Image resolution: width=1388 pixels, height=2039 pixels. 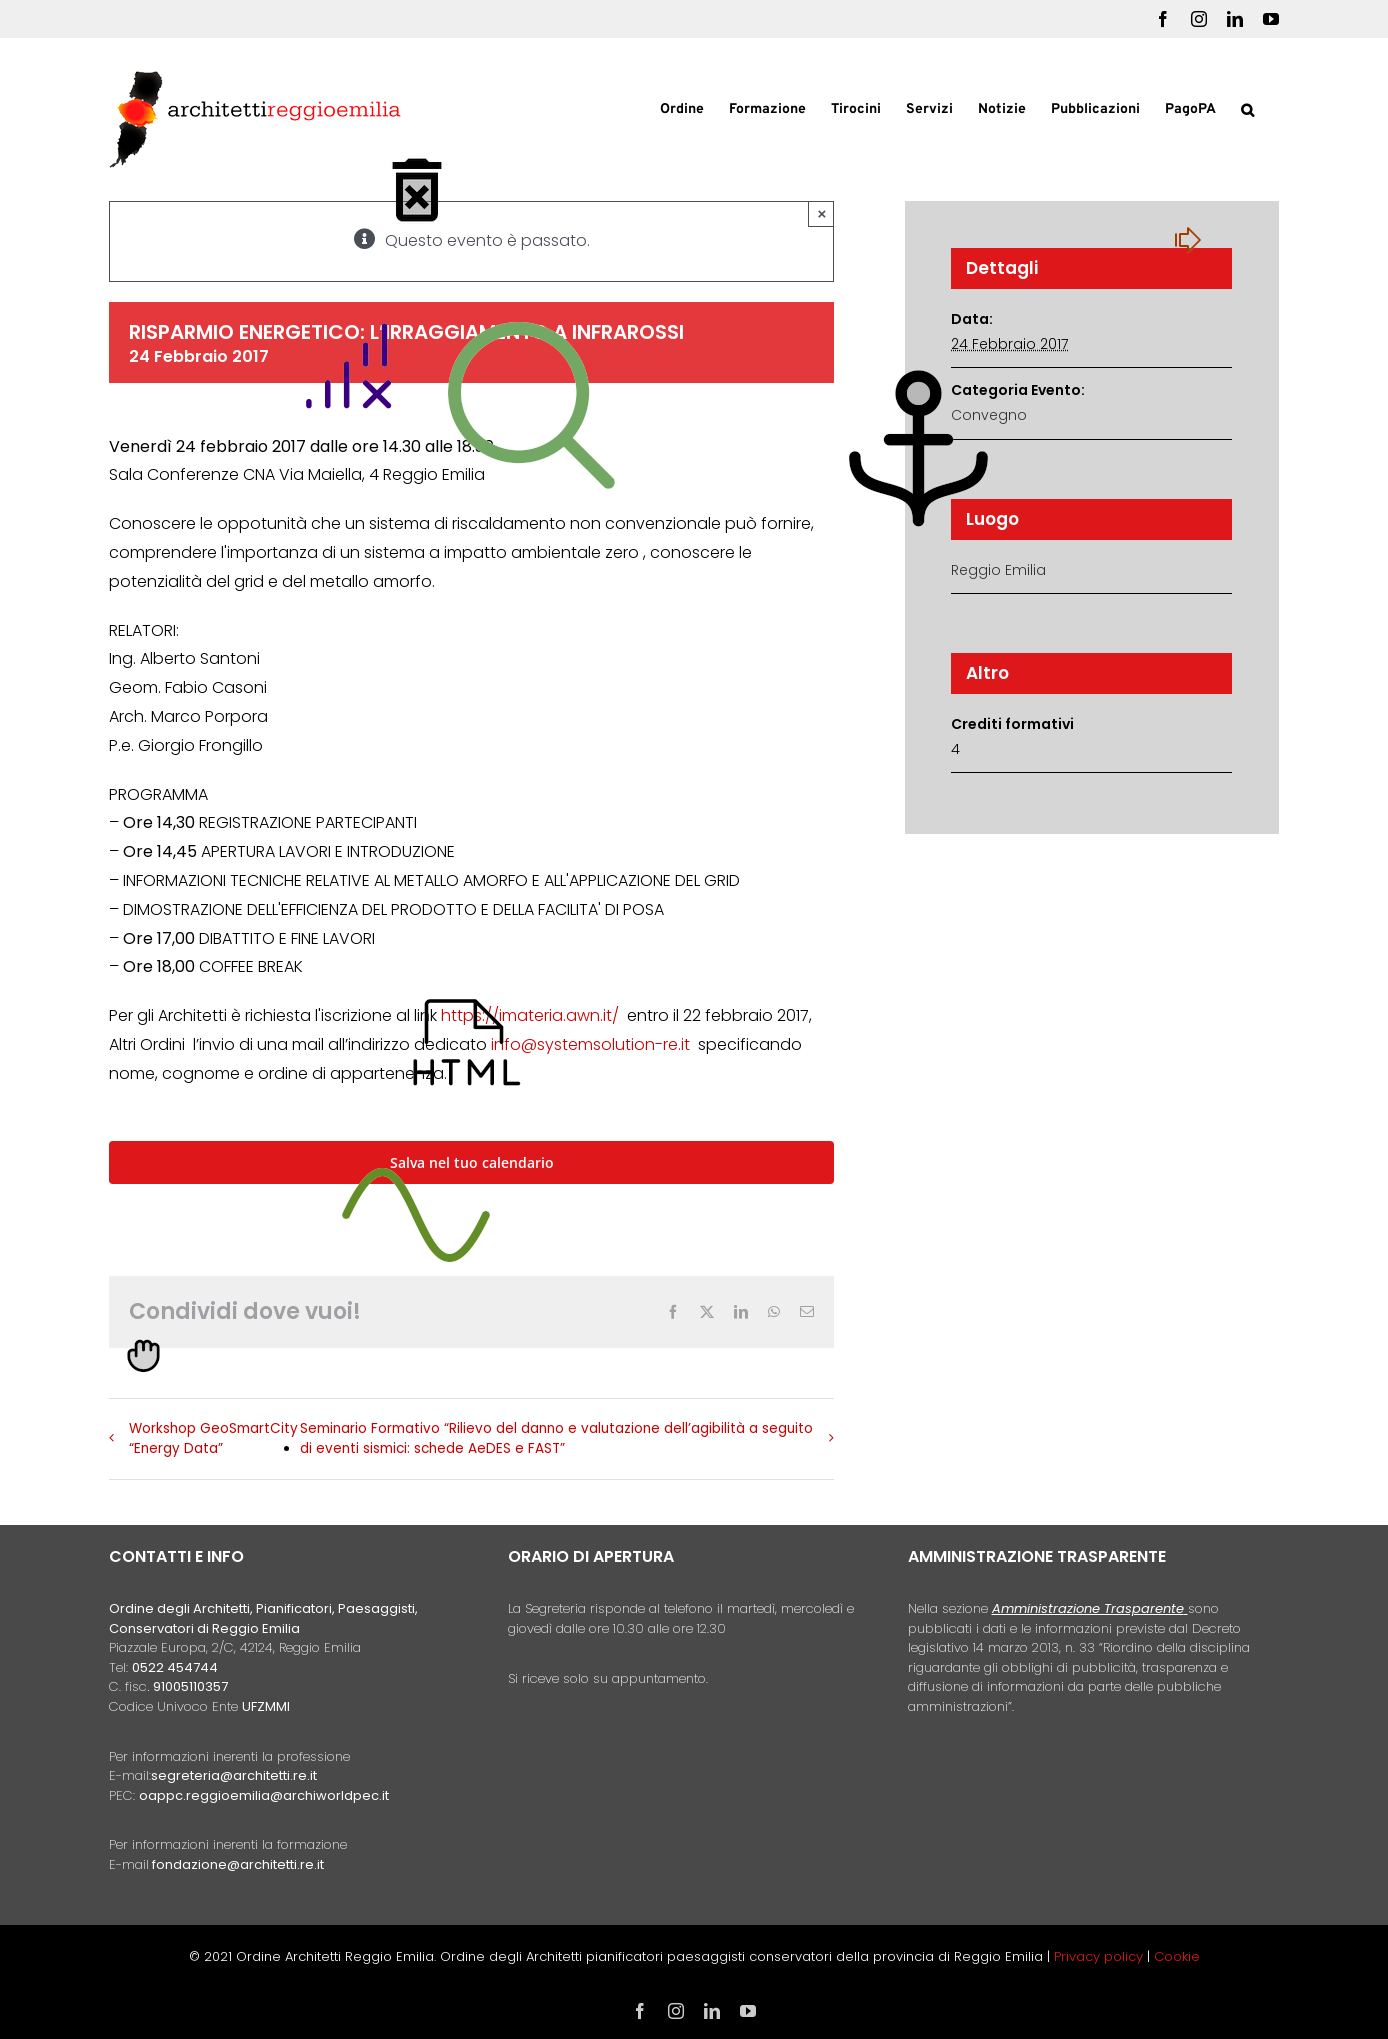 What do you see at coordinates (417, 190) in the screenshot?
I see `permanently delete an item` at bounding box center [417, 190].